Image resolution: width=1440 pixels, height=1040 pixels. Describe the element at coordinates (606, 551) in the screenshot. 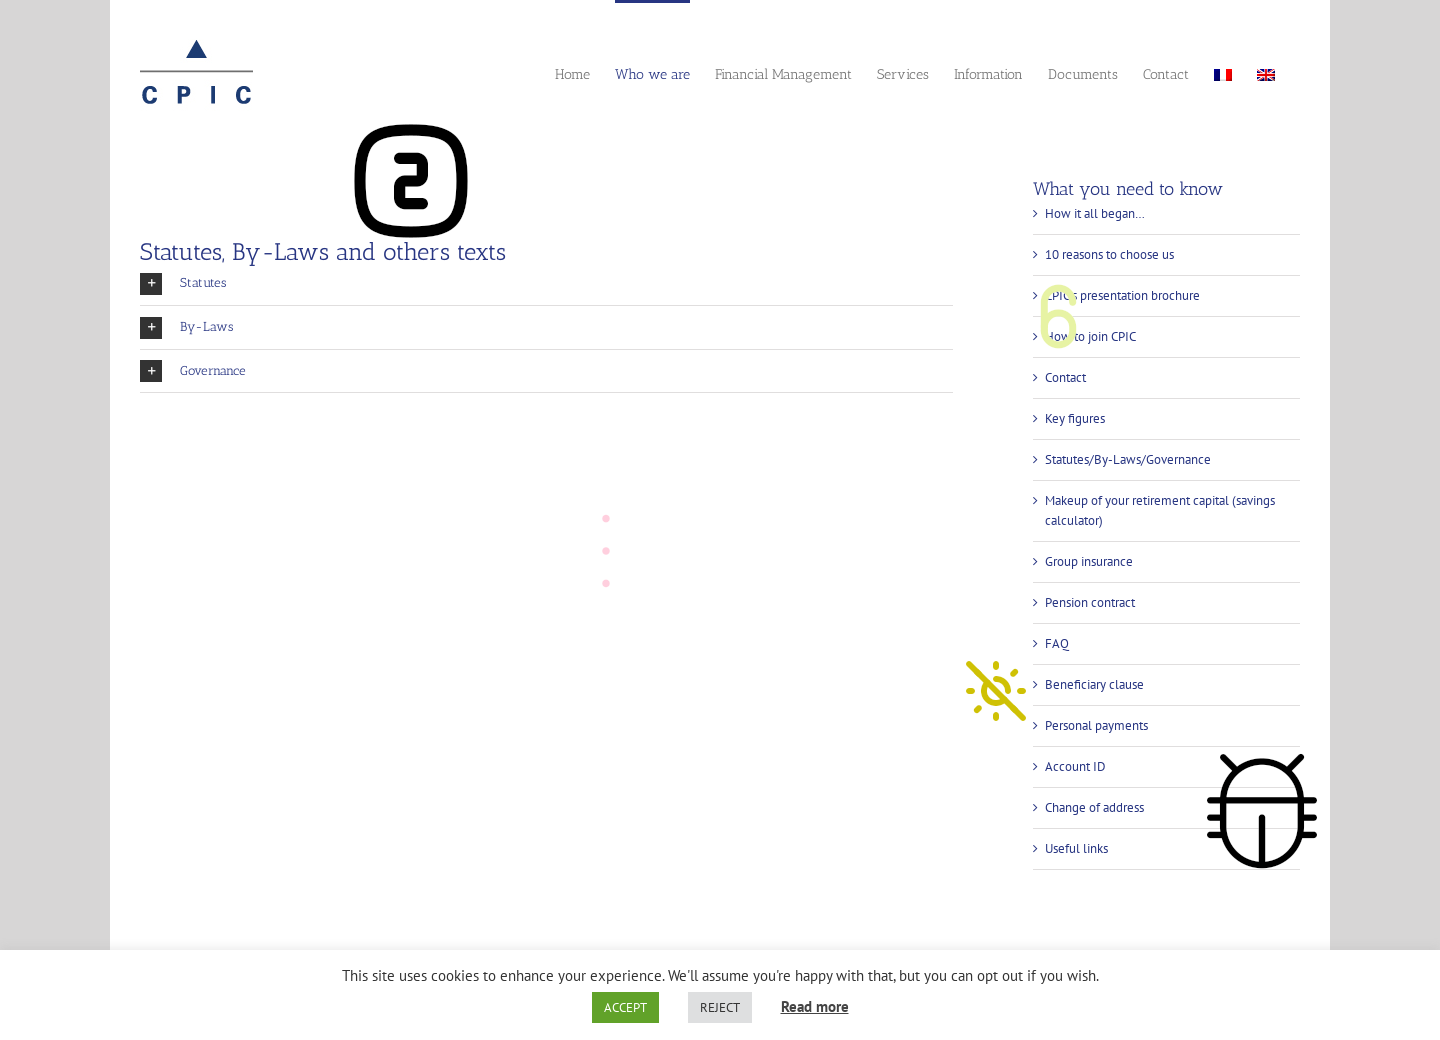

I see `open more options menu` at that location.